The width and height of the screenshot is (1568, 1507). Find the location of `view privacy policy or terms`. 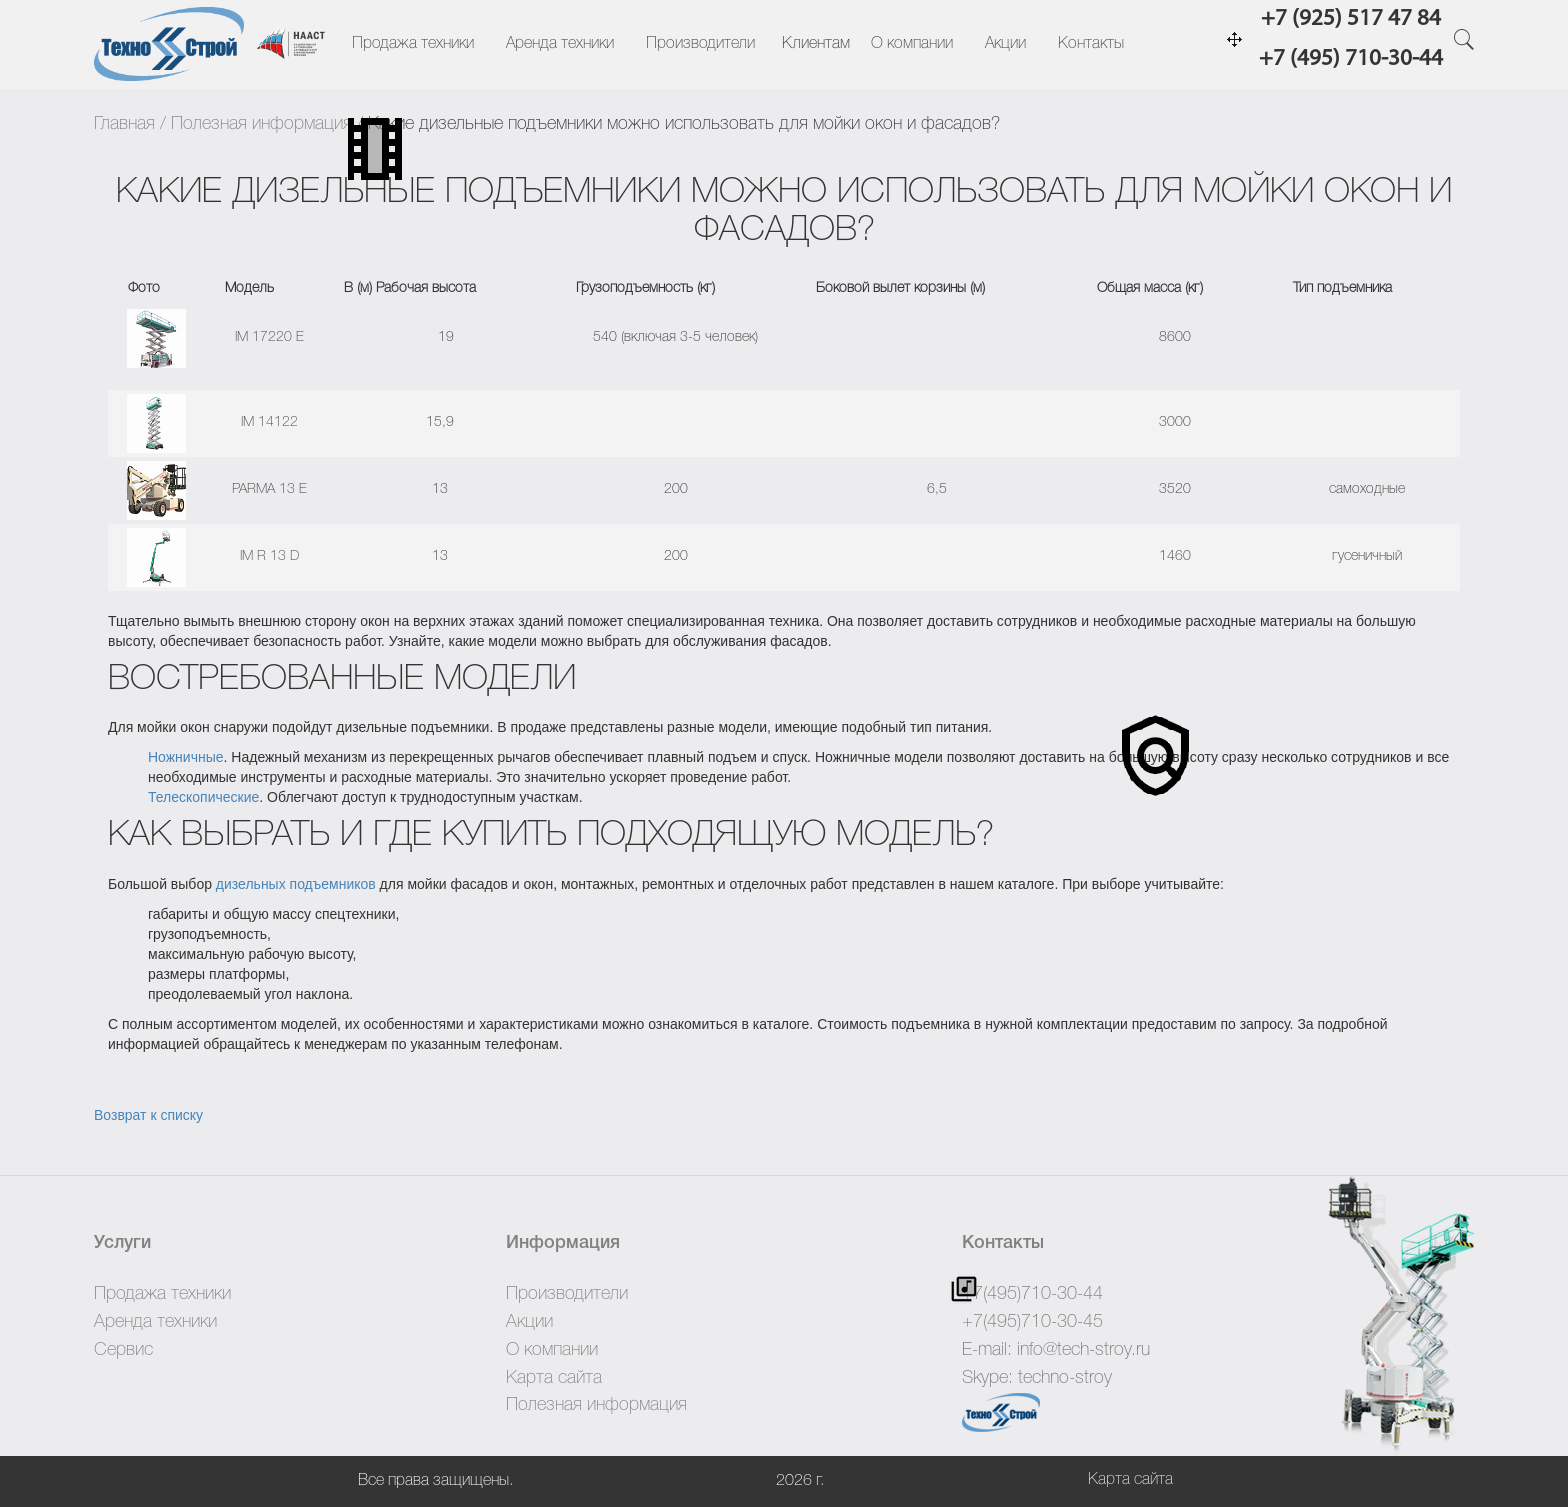

view privacy policy or terms is located at coordinates (1155, 755).